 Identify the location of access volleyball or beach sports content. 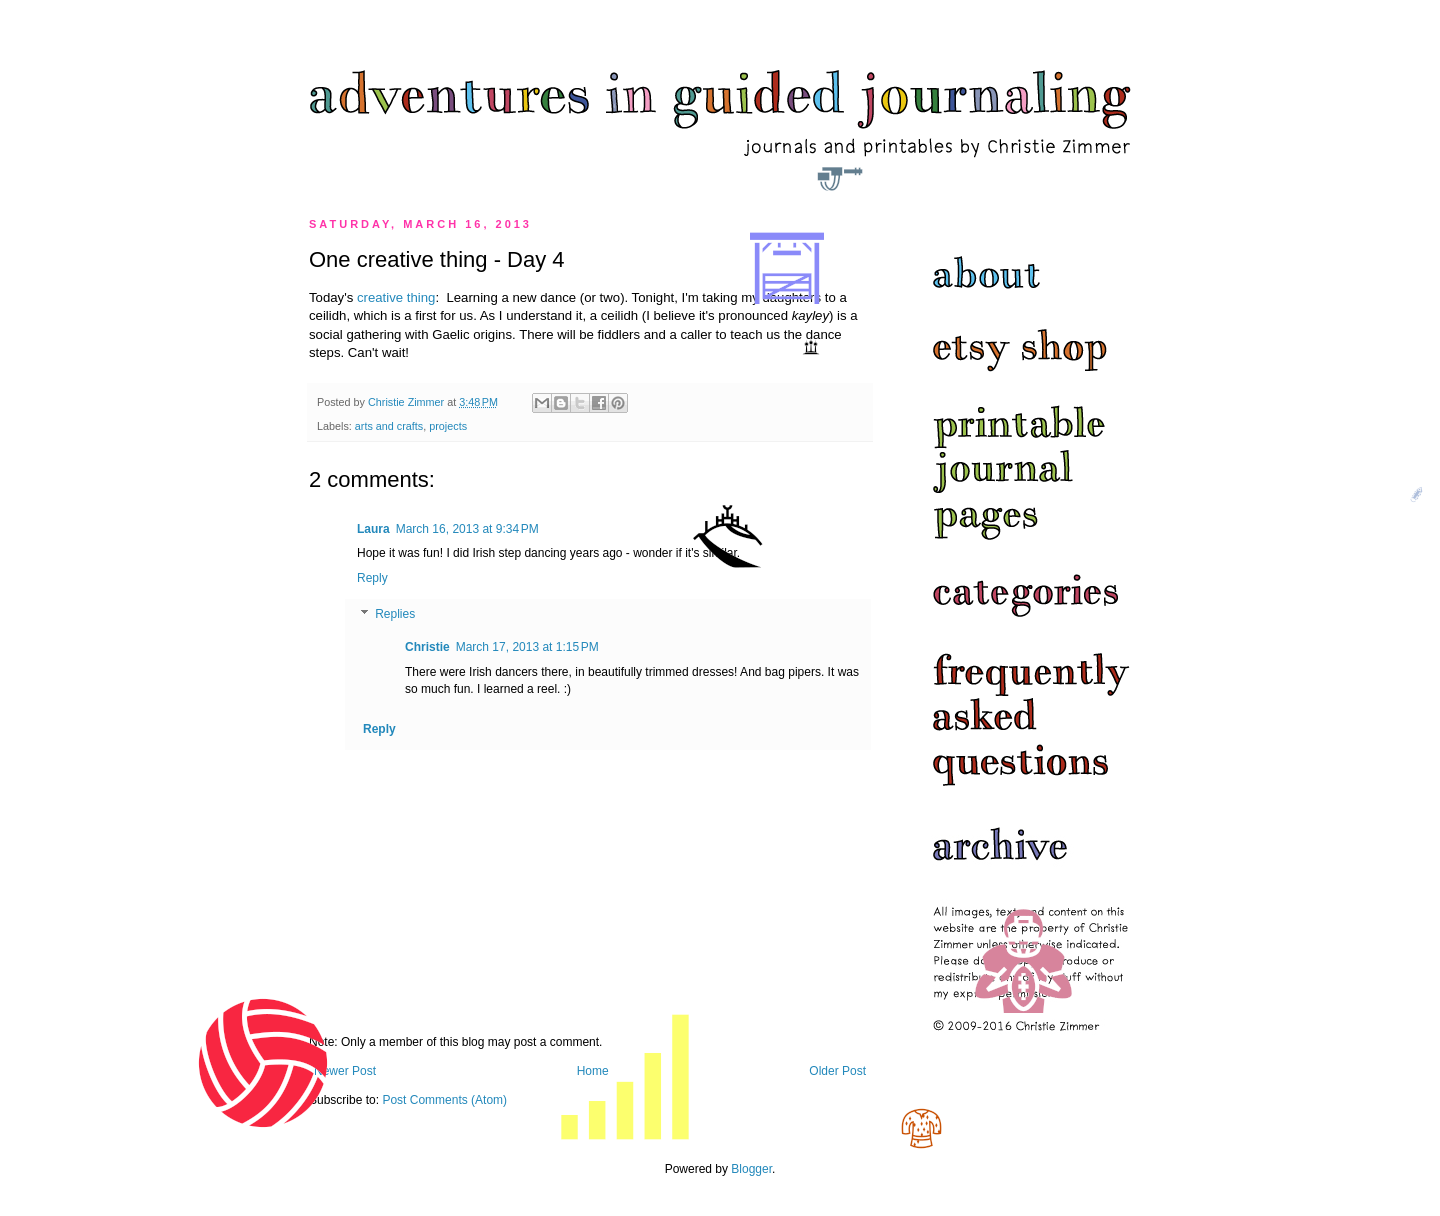
(263, 1063).